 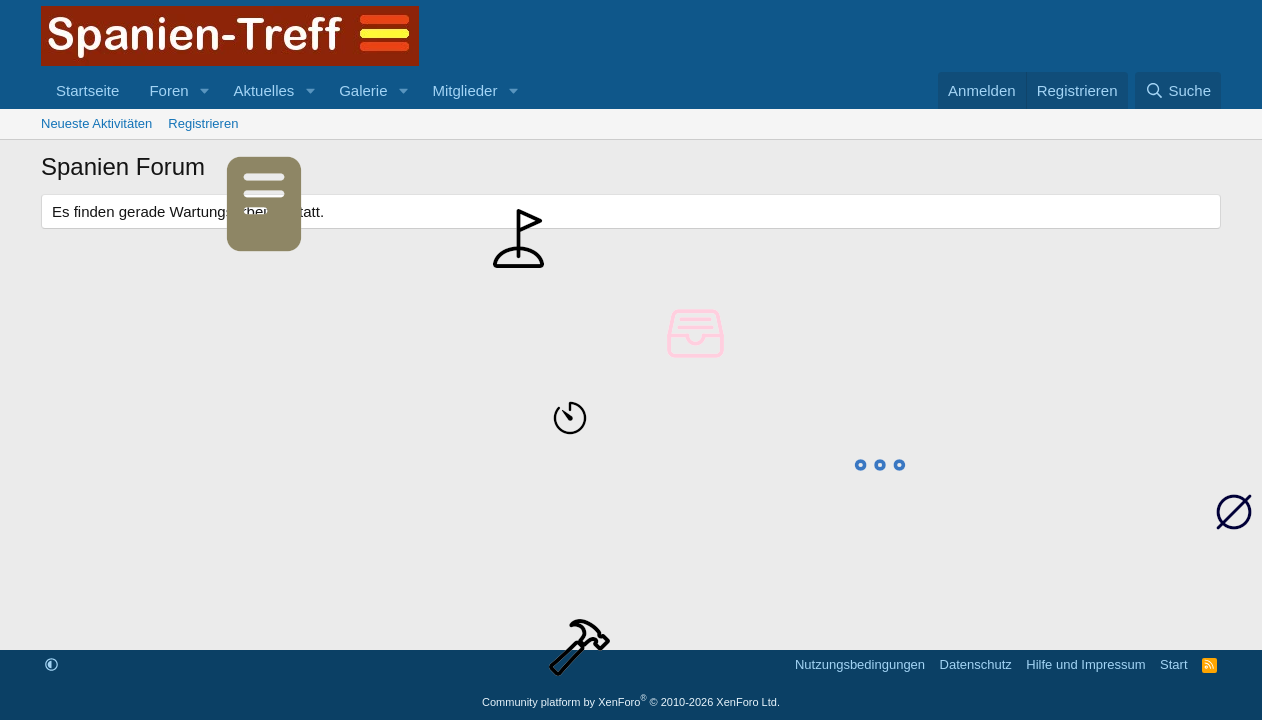 I want to click on indicates an empty or null value, so click(x=1234, y=512).